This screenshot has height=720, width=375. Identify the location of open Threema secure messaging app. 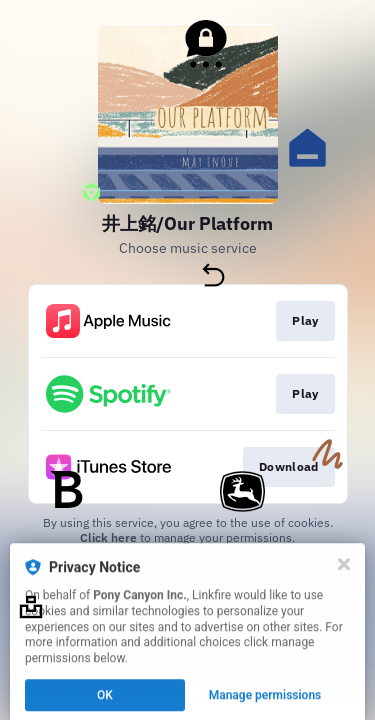
(206, 44).